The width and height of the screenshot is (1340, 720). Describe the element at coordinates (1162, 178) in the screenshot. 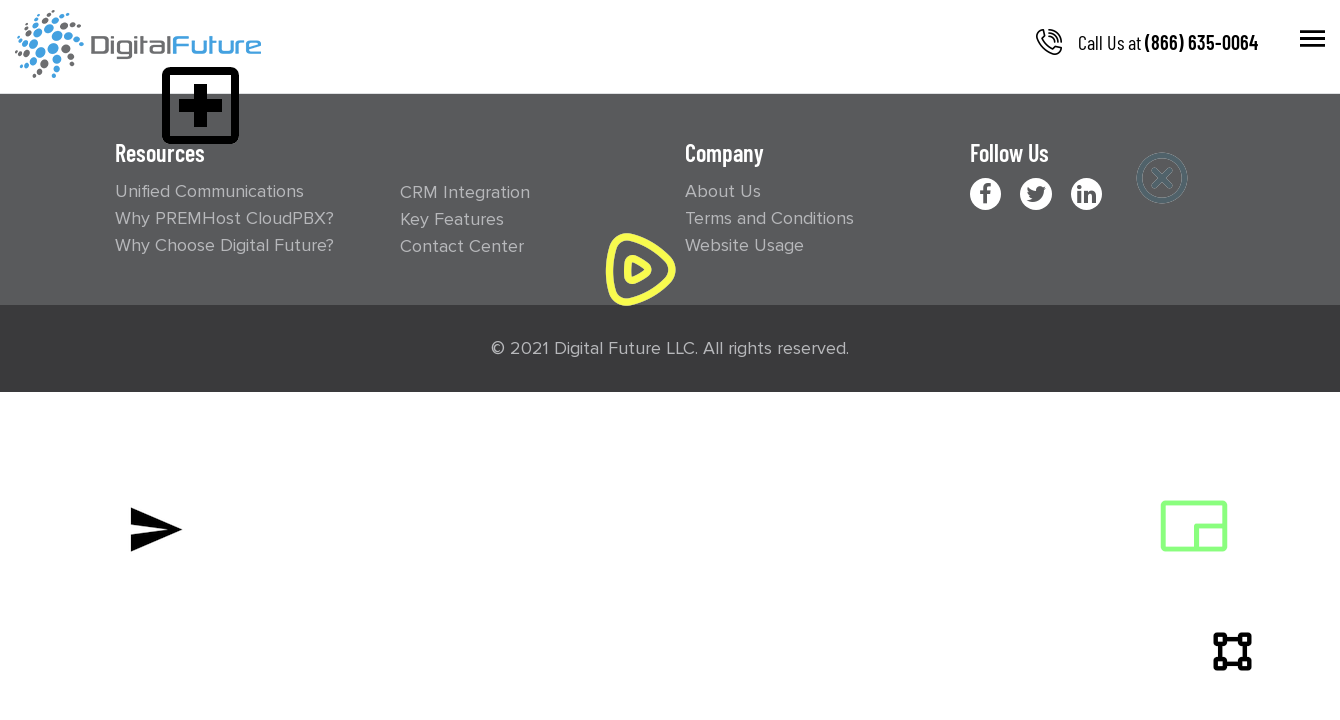

I see `close or dismiss a dialog` at that location.